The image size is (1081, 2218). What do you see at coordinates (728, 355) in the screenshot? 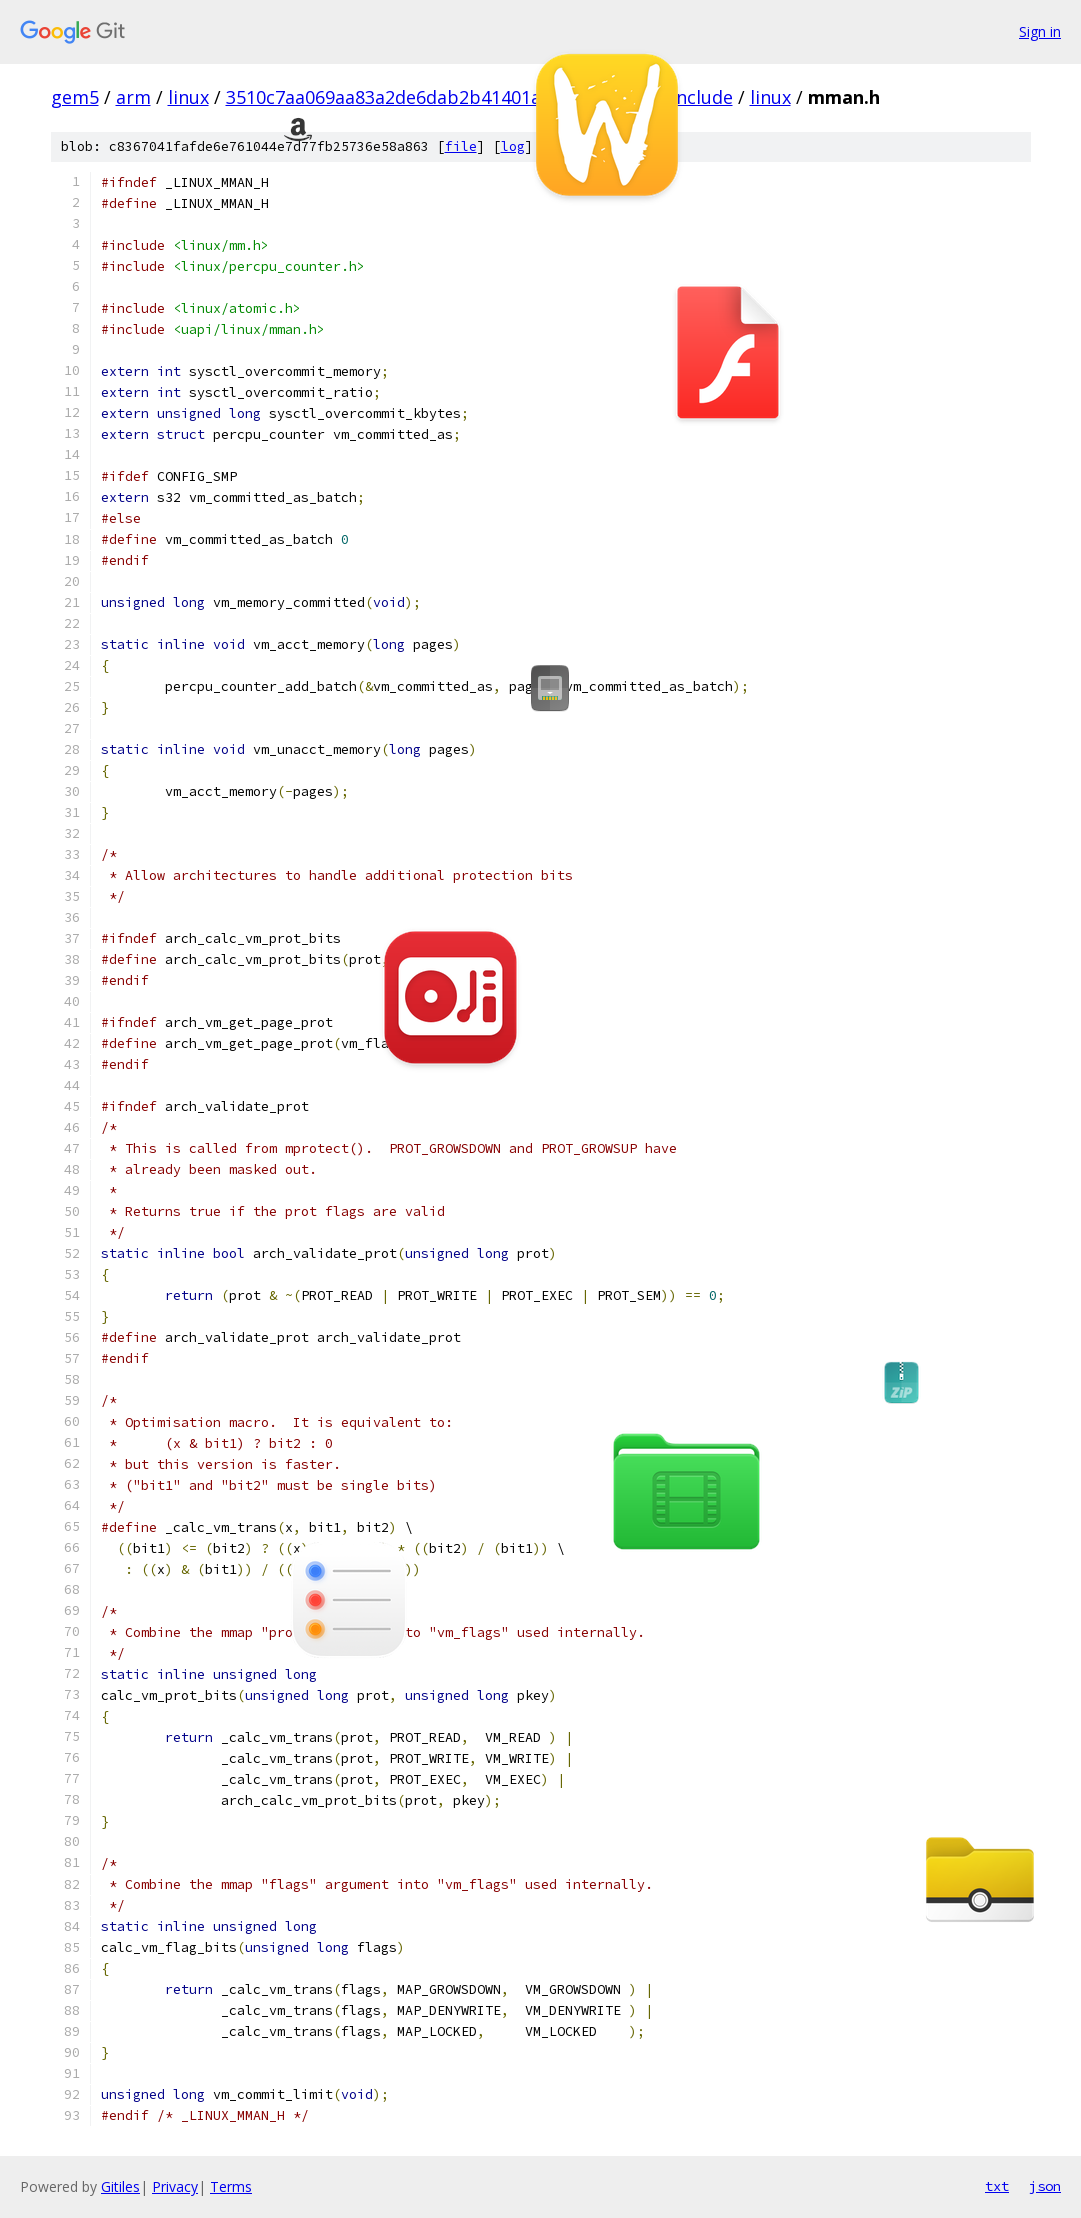
I see `flash video file type indicator` at bounding box center [728, 355].